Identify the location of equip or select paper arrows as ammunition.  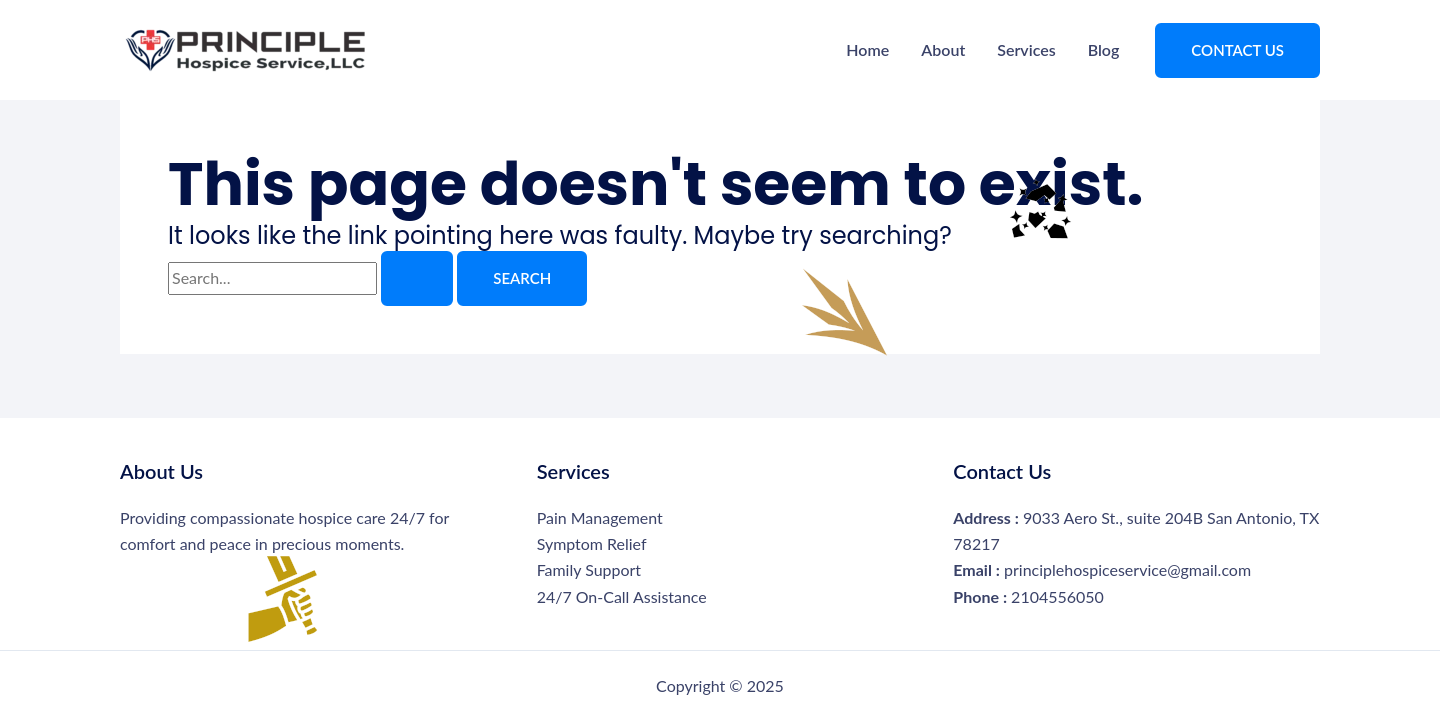
(843, 311).